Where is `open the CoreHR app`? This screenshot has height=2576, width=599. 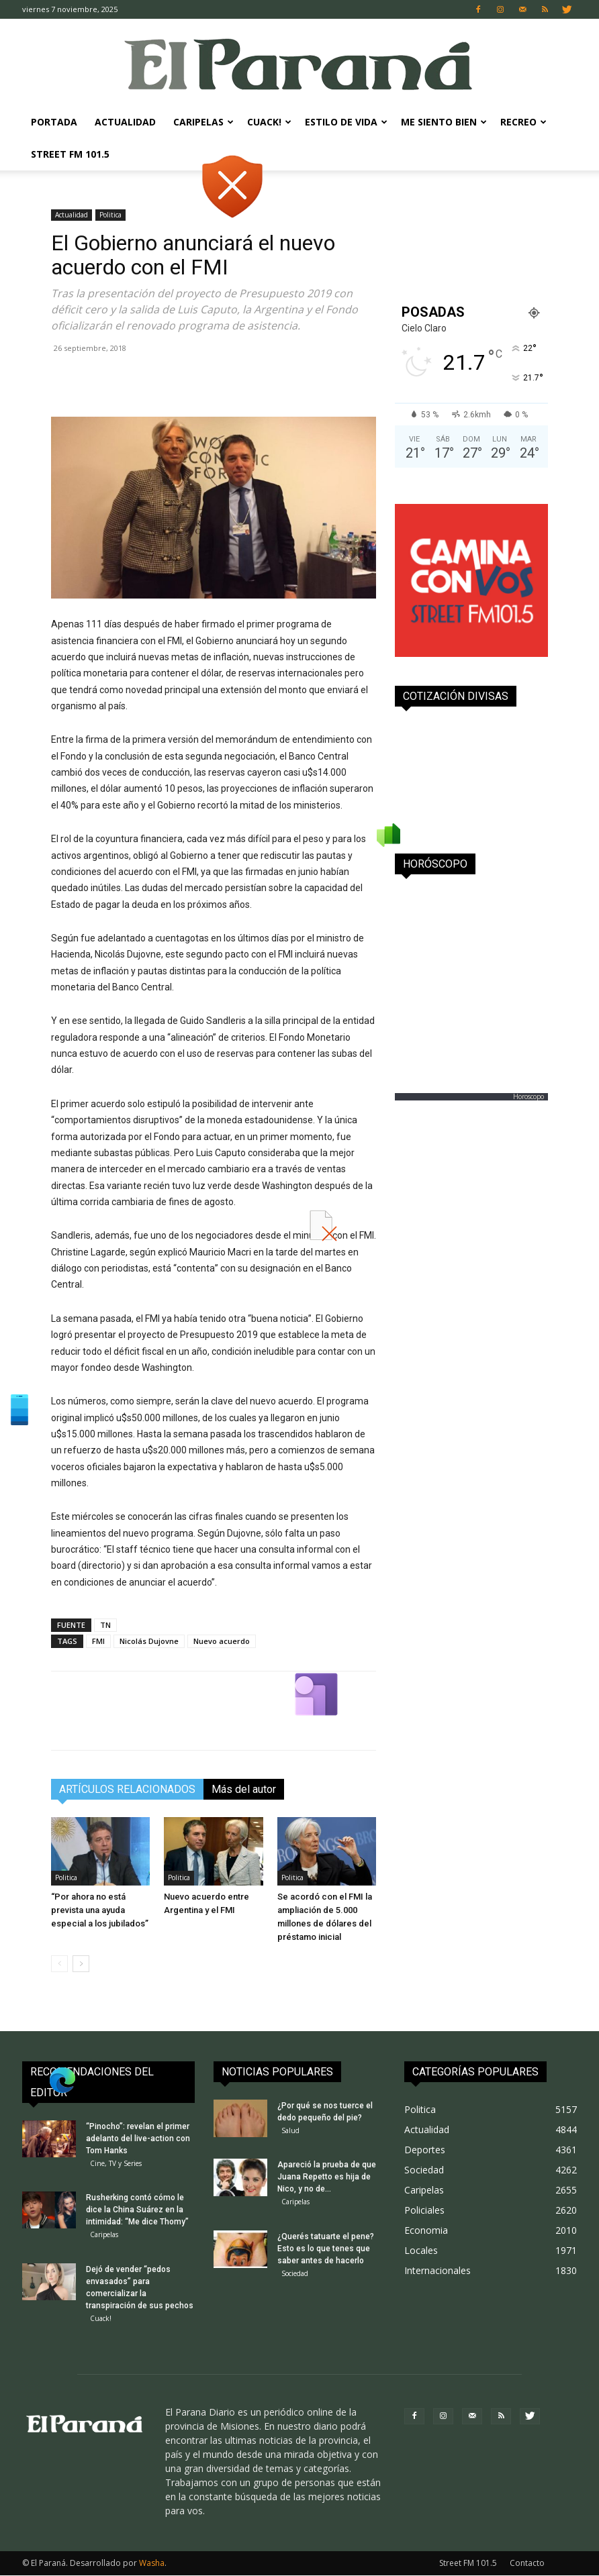
open the CoreHR app is located at coordinates (316, 1694).